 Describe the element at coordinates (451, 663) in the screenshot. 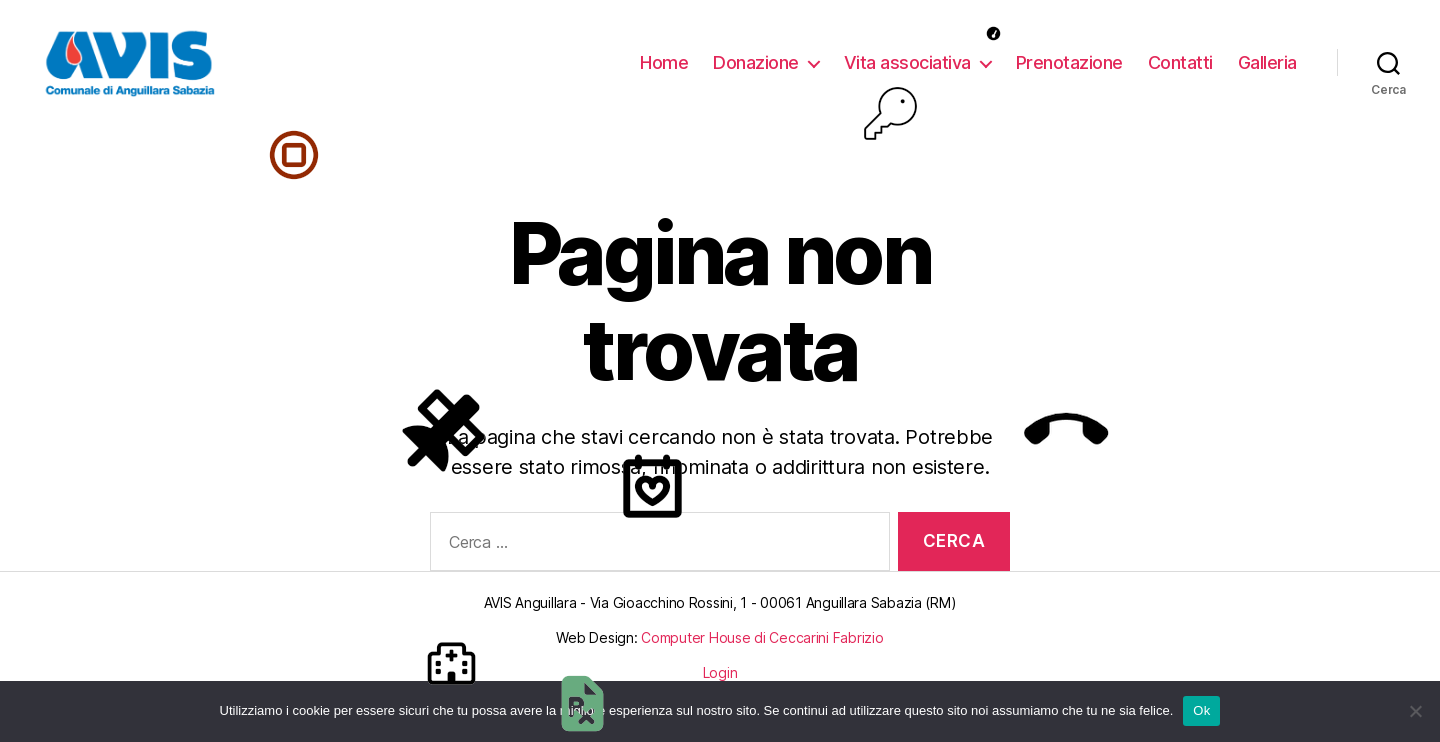

I see `find nearby hospitals or medical facilities` at that location.